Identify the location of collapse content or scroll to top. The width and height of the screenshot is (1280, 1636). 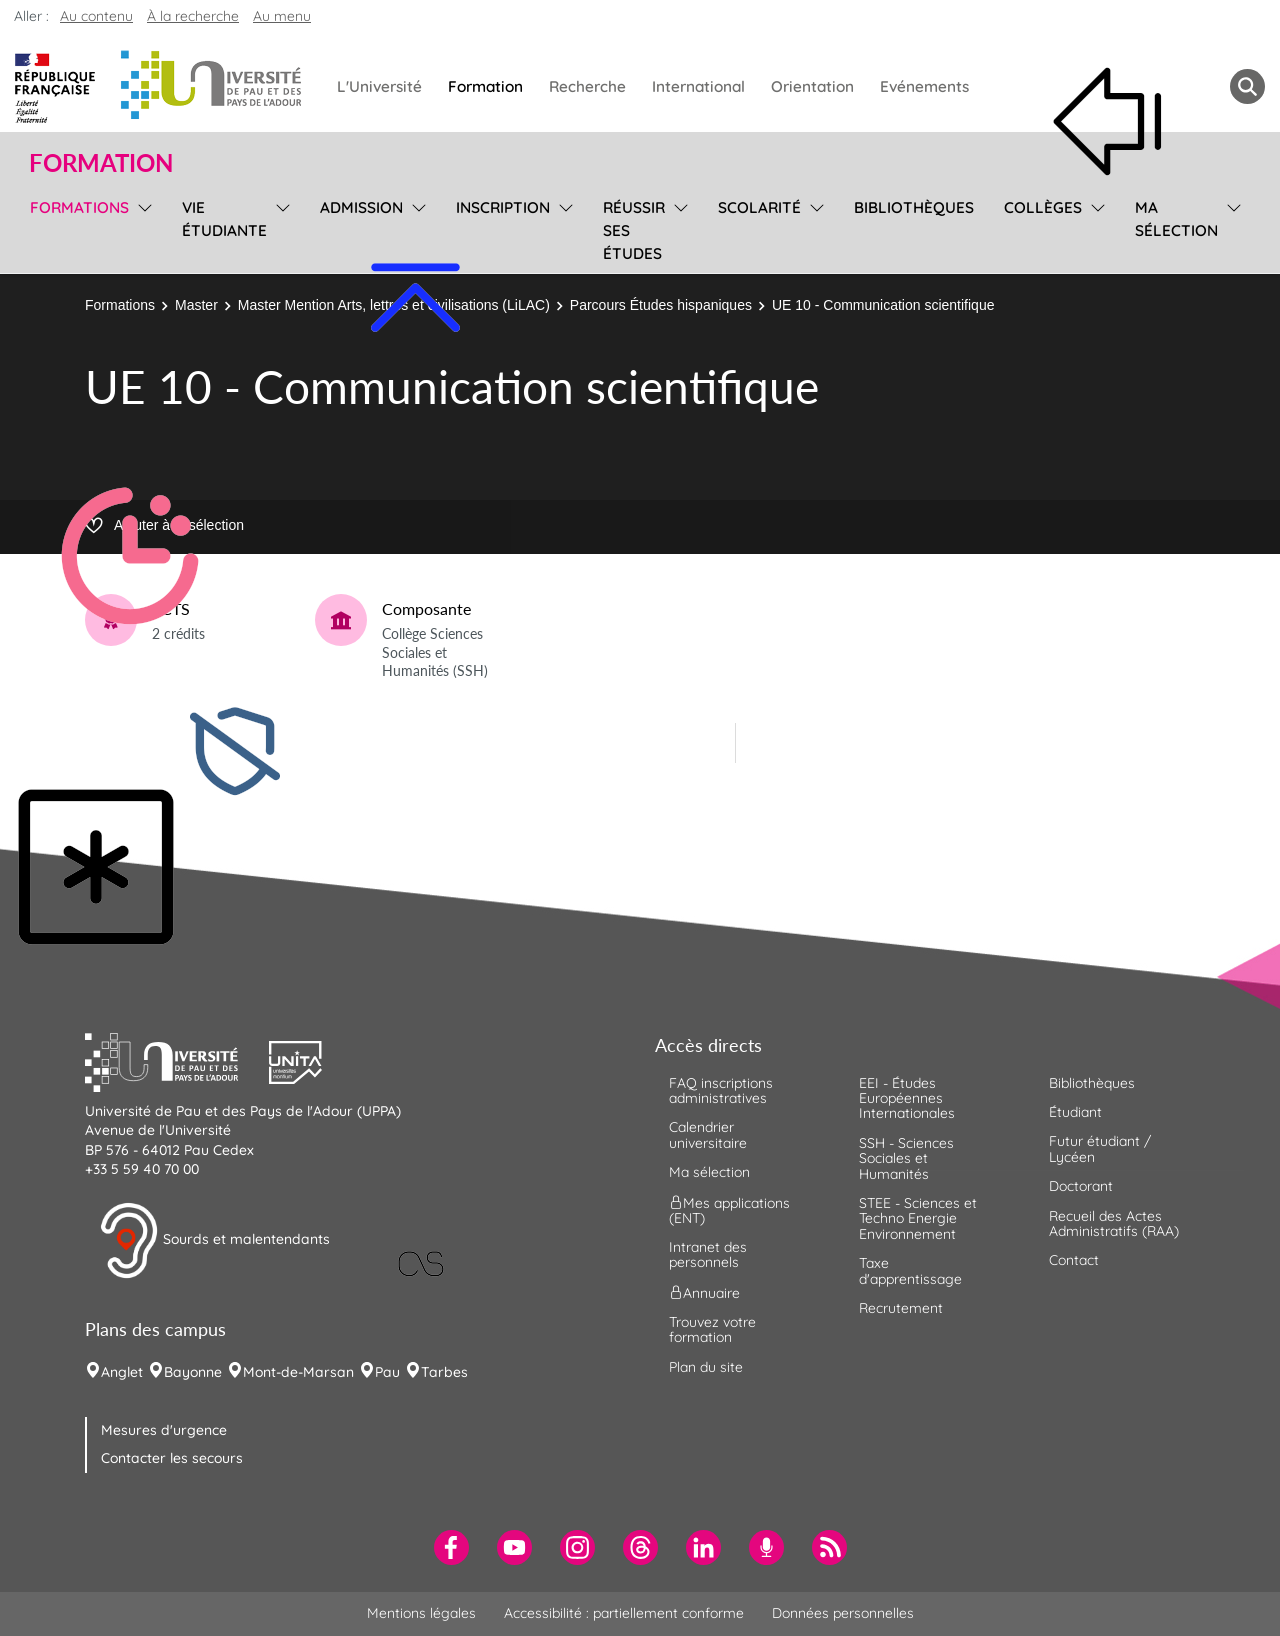
(415, 295).